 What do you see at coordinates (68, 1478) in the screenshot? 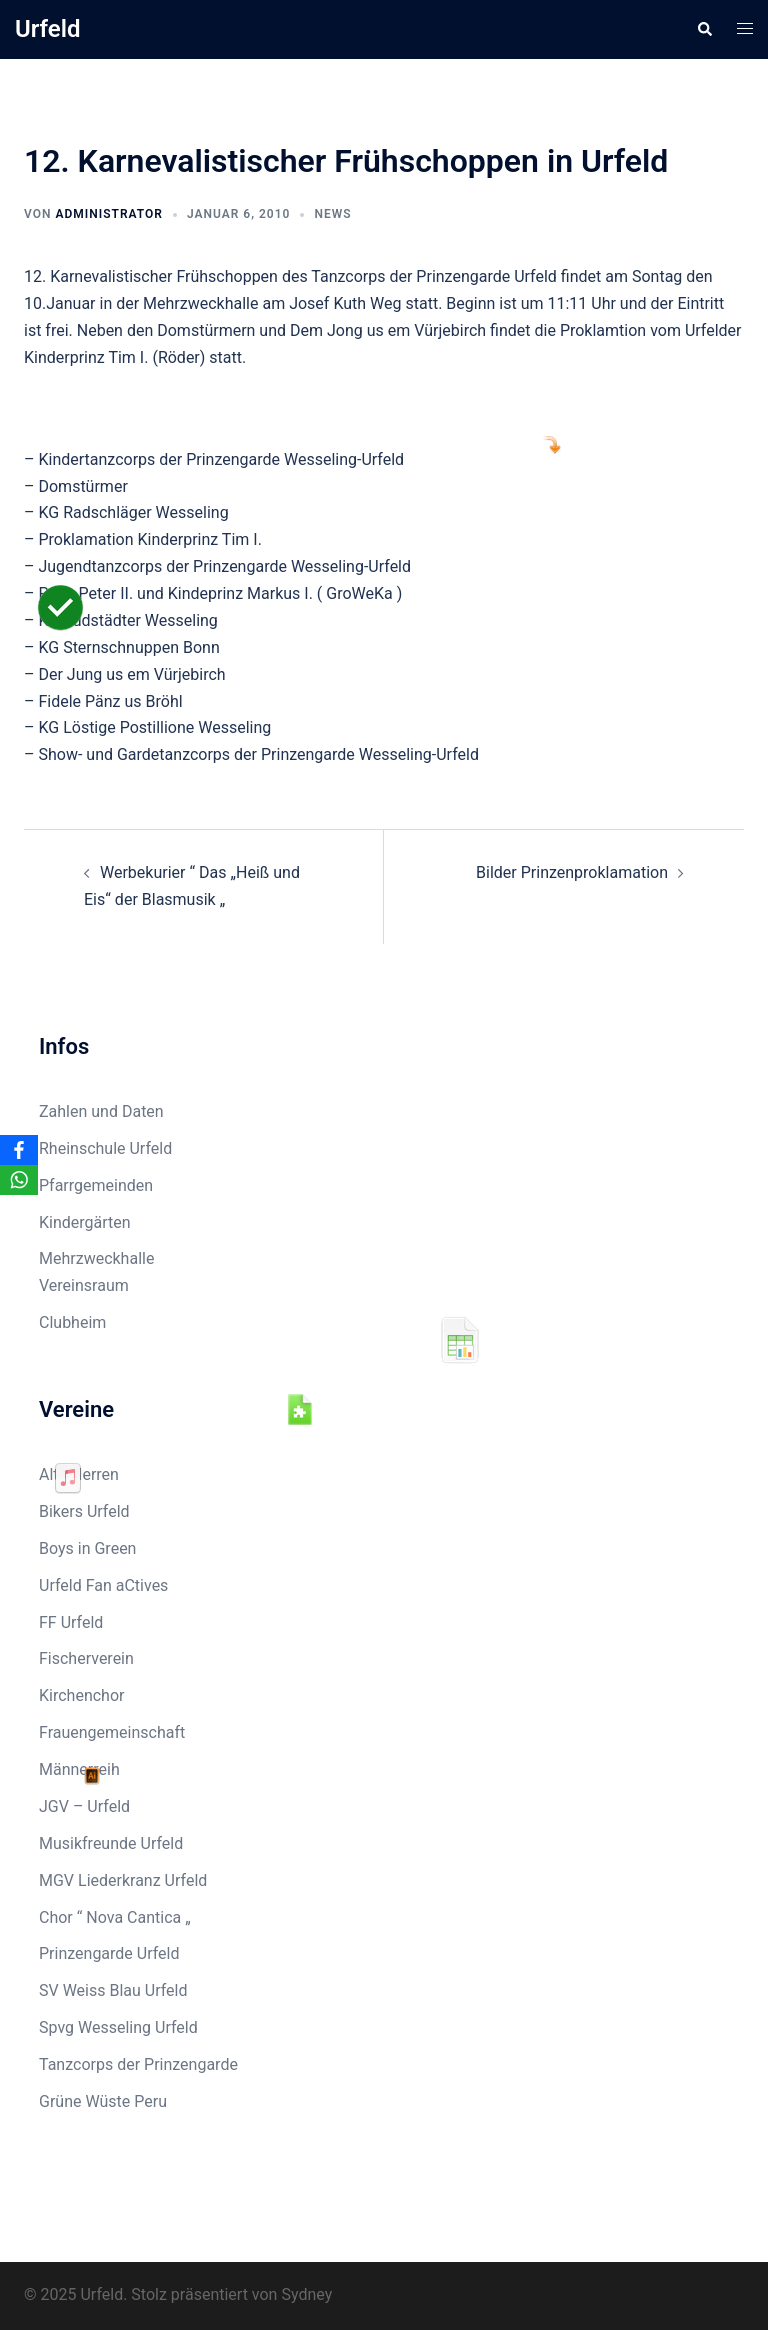
I see `an audio or music file` at bounding box center [68, 1478].